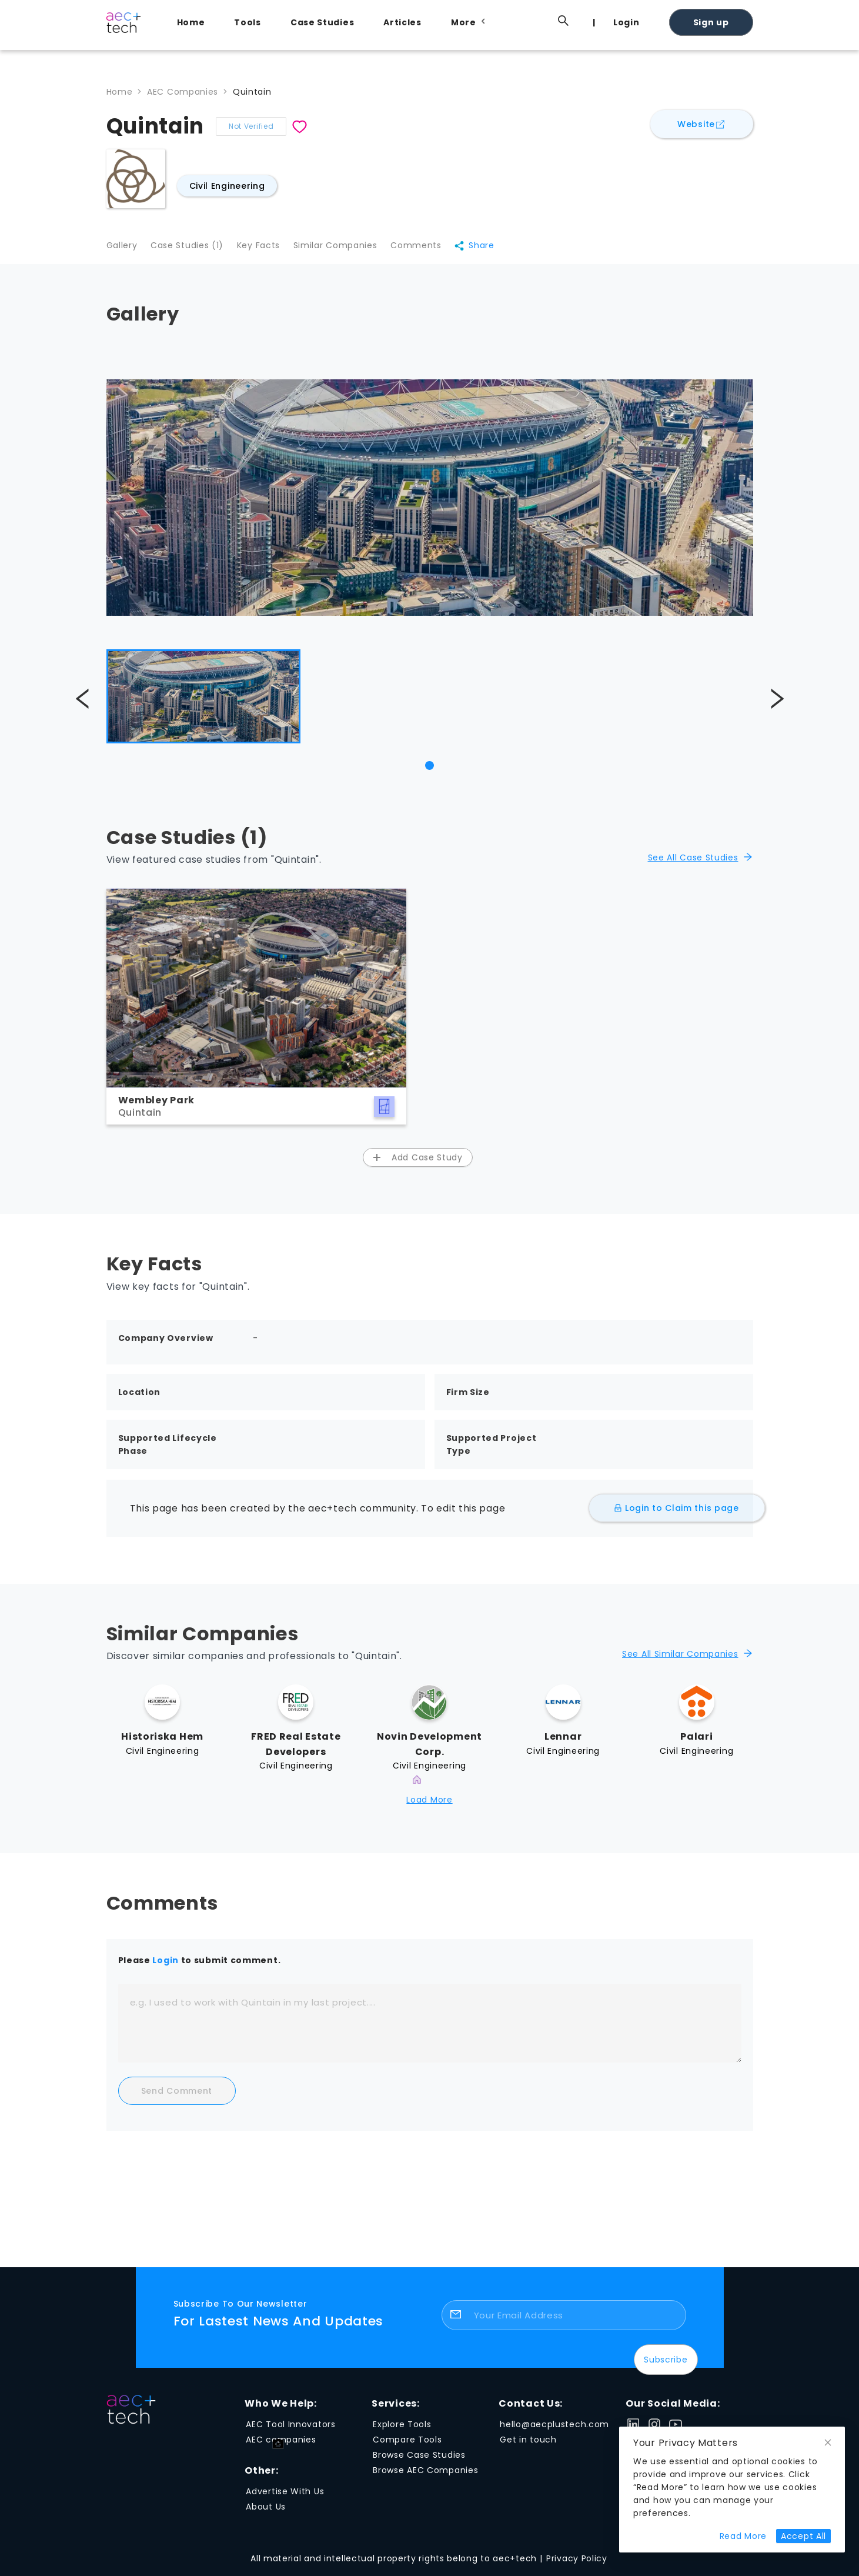 The width and height of the screenshot is (859, 2576). What do you see at coordinates (278, 2444) in the screenshot?
I see `switch to party mode camera filter` at bounding box center [278, 2444].